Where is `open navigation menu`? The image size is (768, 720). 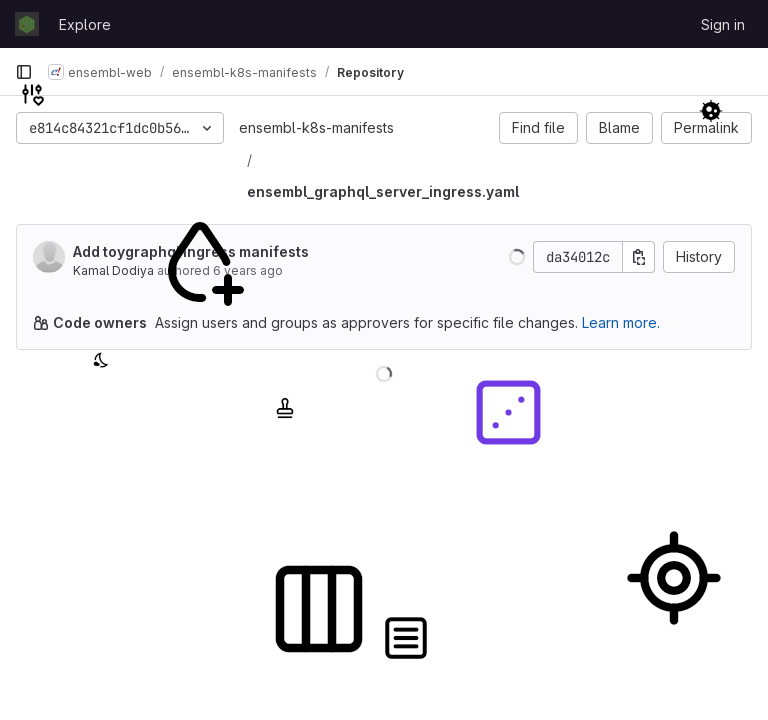 open navigation menu is located at coordinates (406, 638).